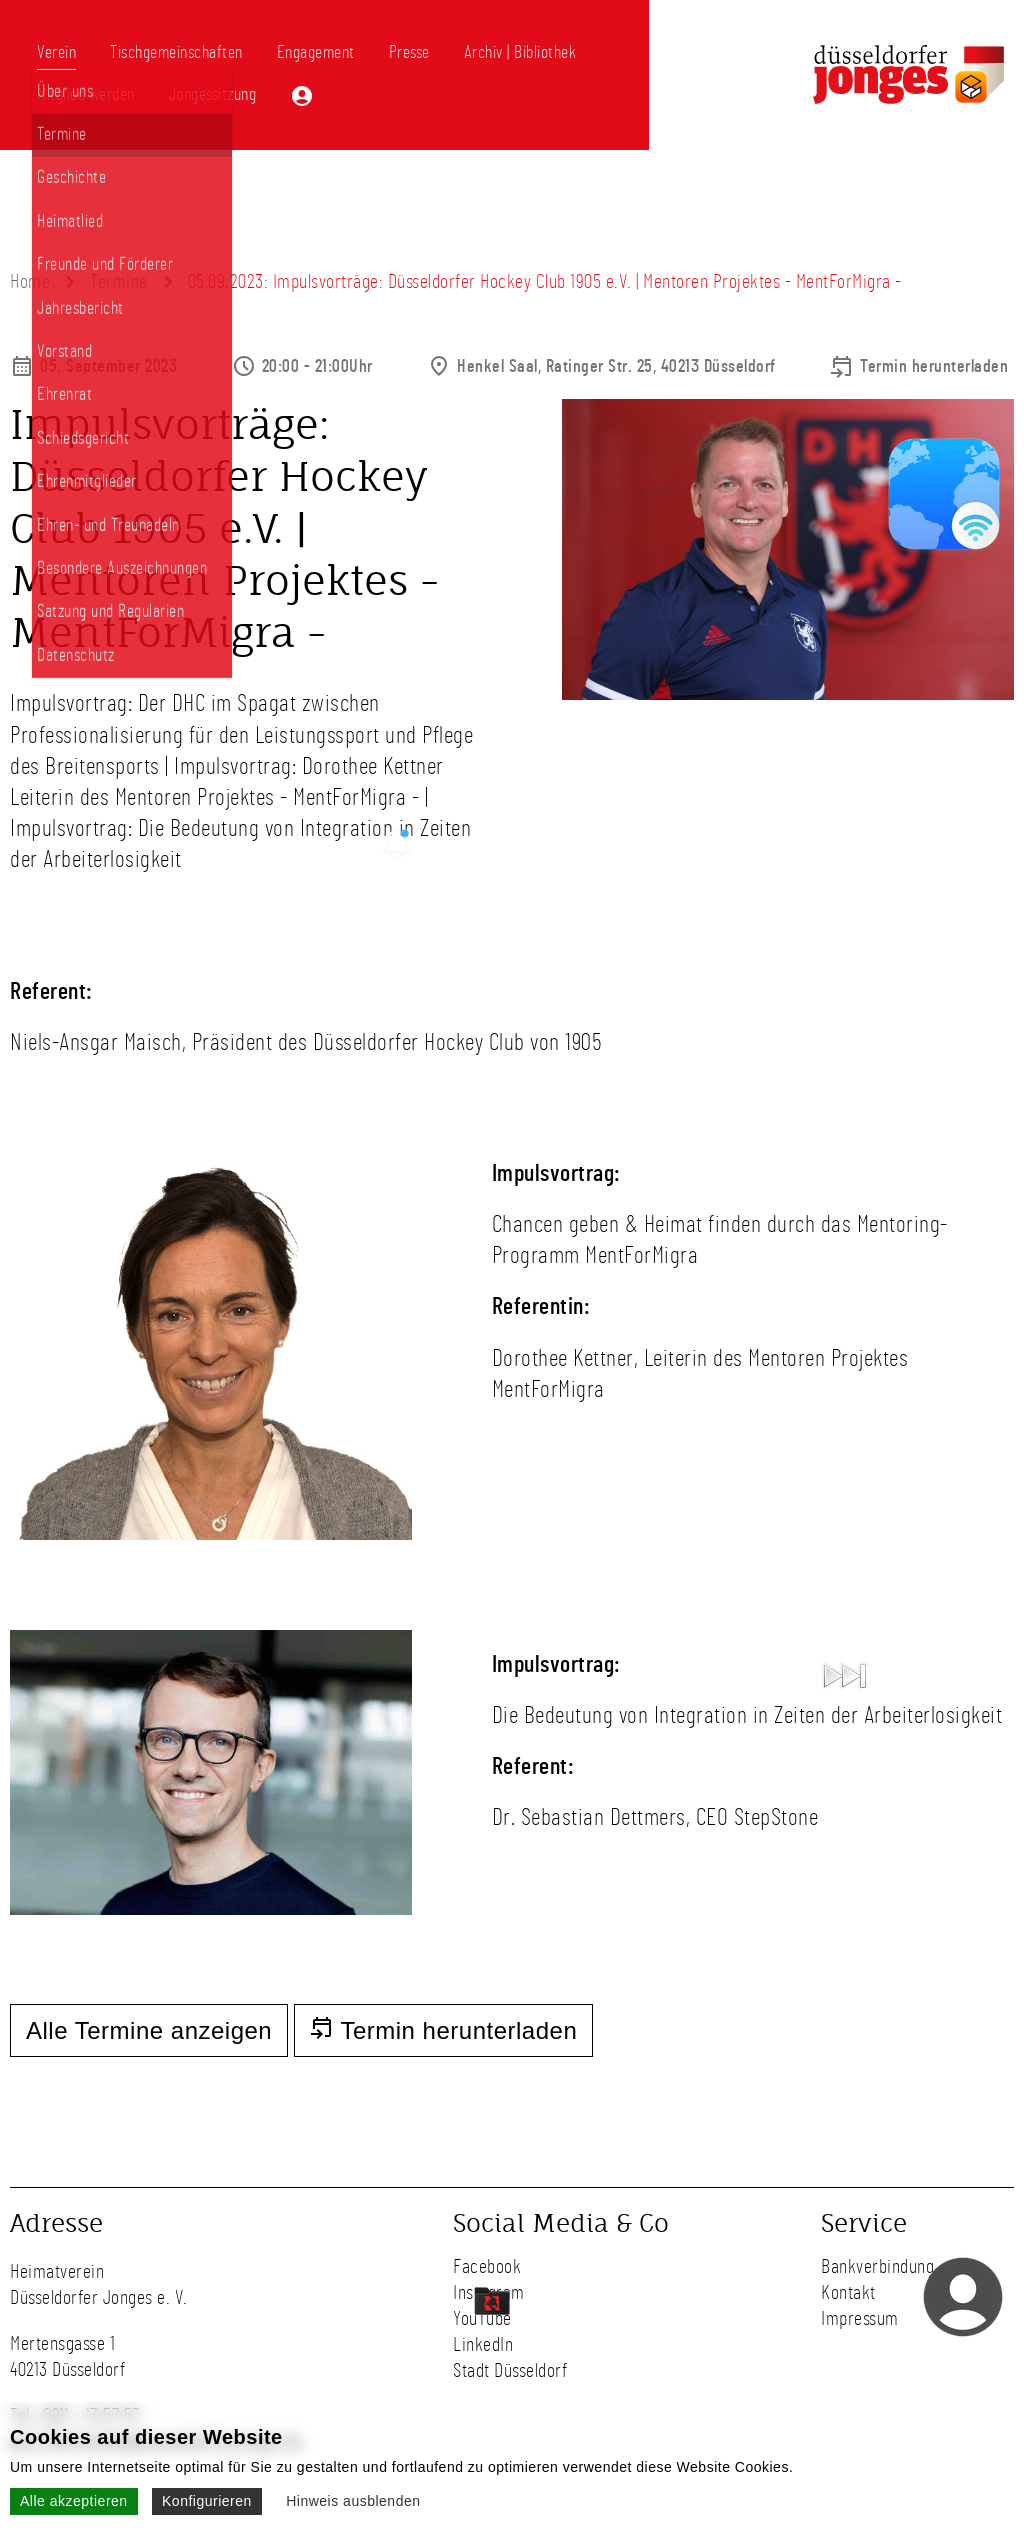  Describe the element at coordinates (944, 494) in the screenshot. I see `open knemo network monitoring app` at that location.